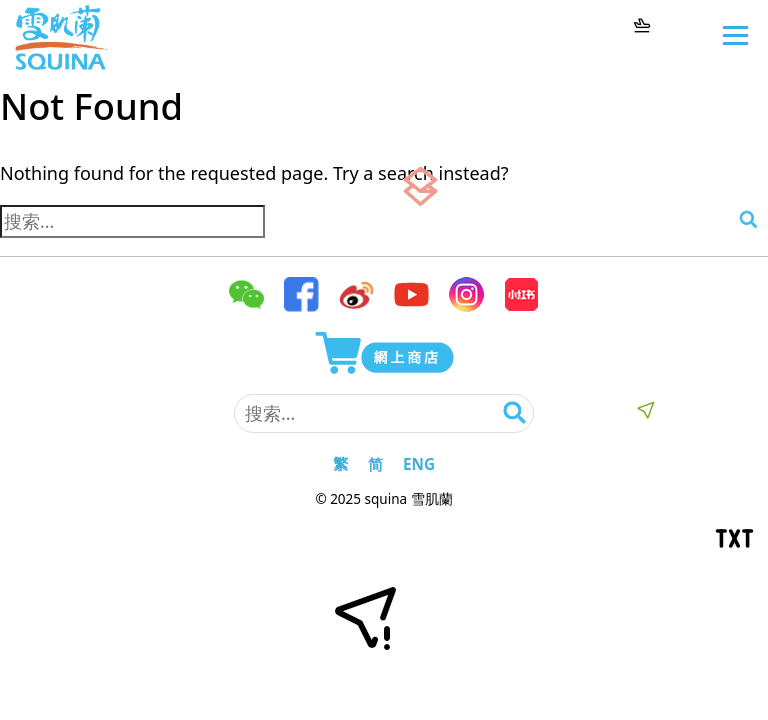  I want to click on location alert or warning, so click(366, 617).